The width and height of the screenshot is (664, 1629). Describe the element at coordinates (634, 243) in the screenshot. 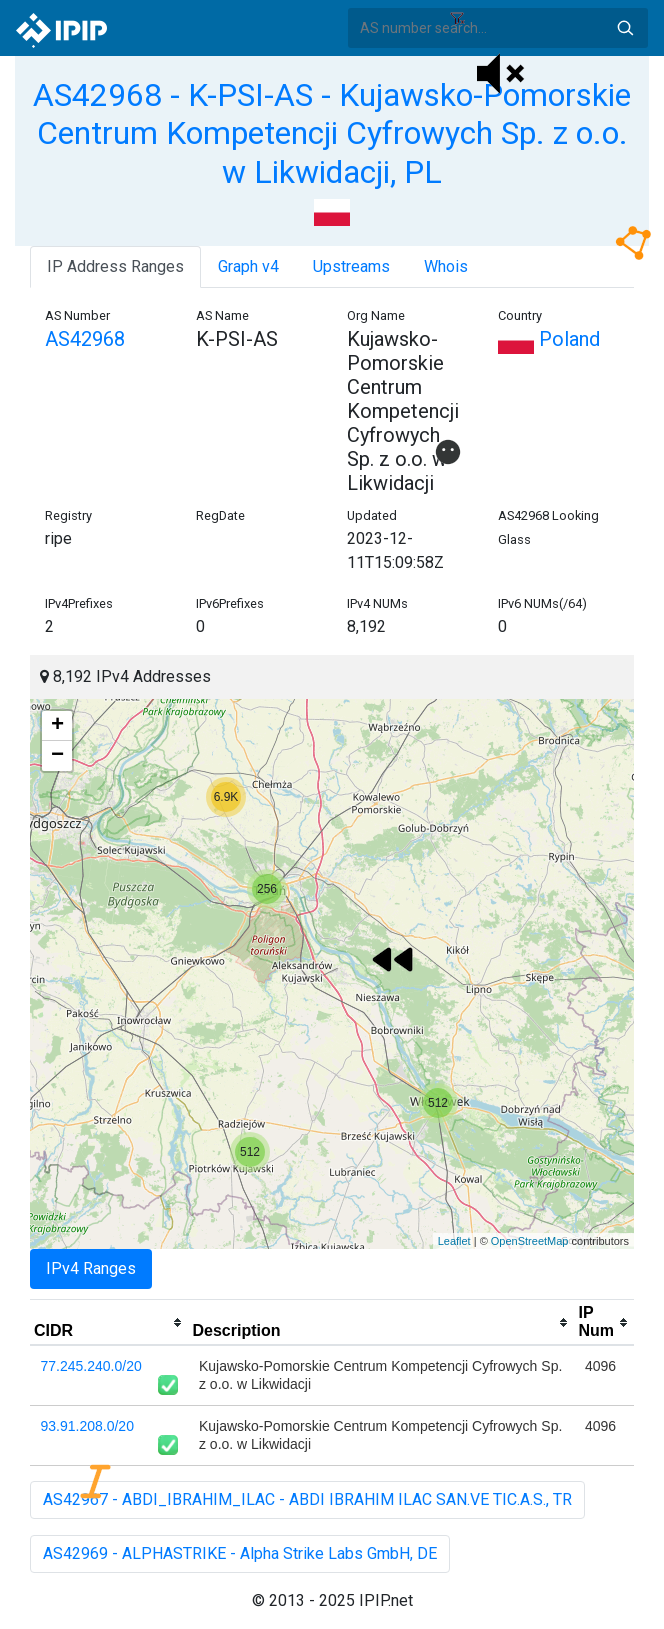

I see `create a polygon or shape` at that location.